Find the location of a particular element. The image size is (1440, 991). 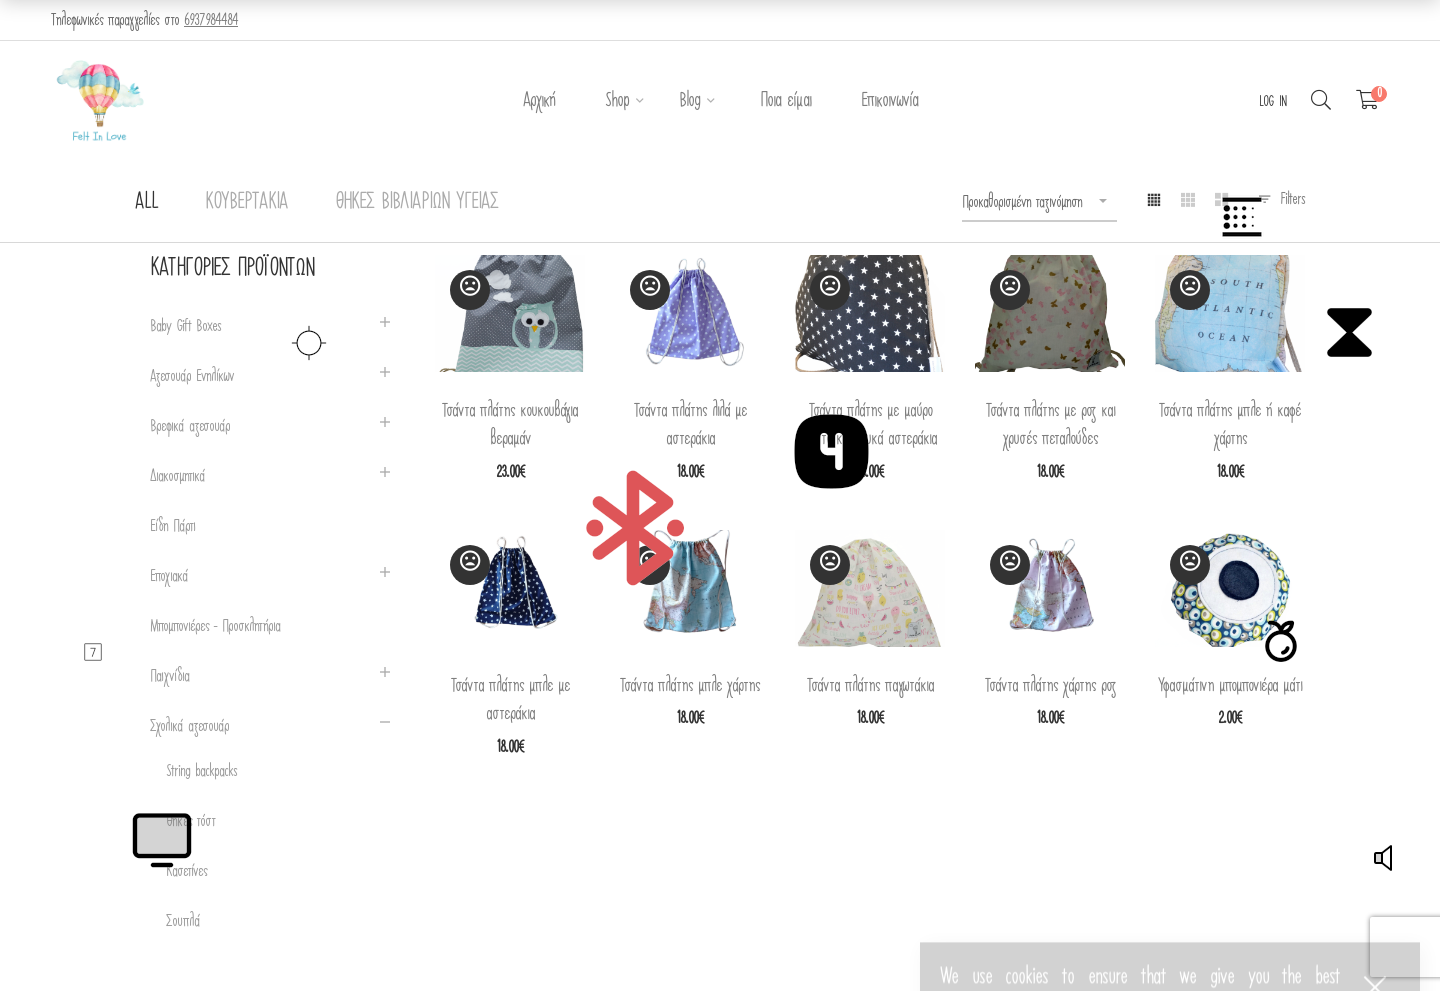

view on desktop display is located at coordinates (162, 838).